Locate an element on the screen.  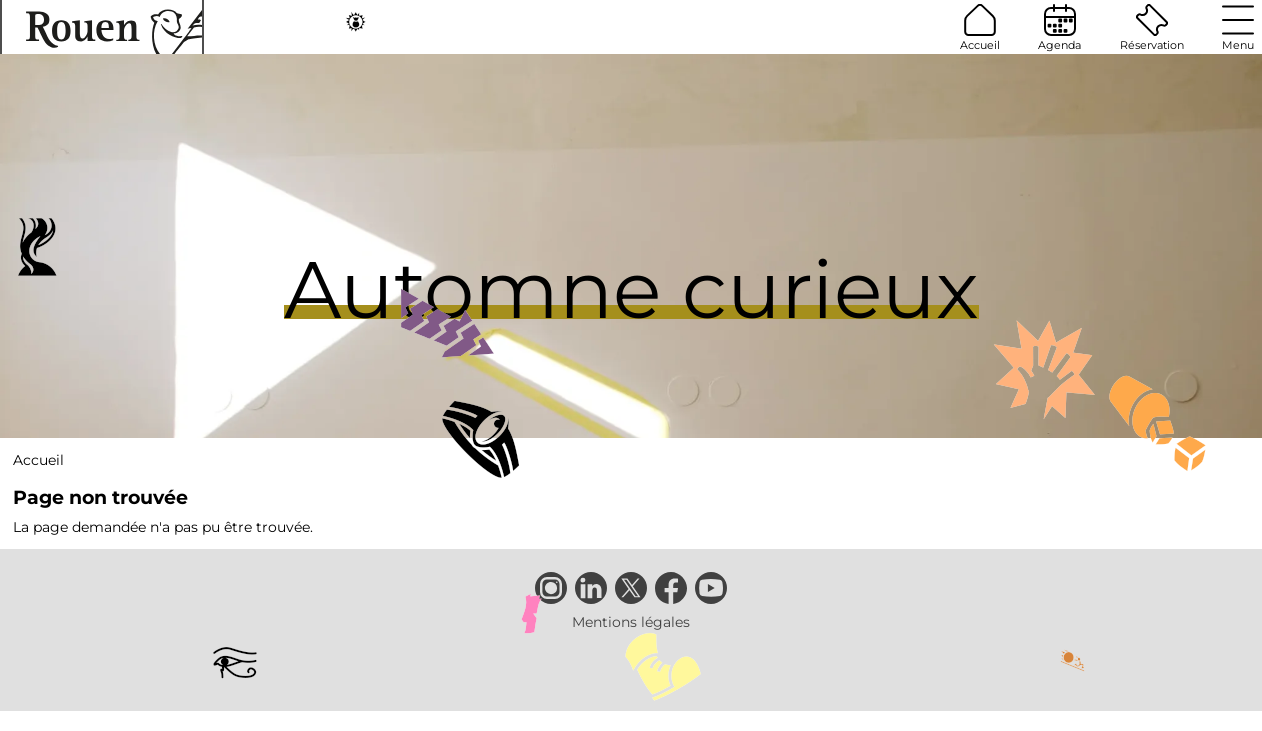
equip a power ring item is located at coordinates (481, 439).